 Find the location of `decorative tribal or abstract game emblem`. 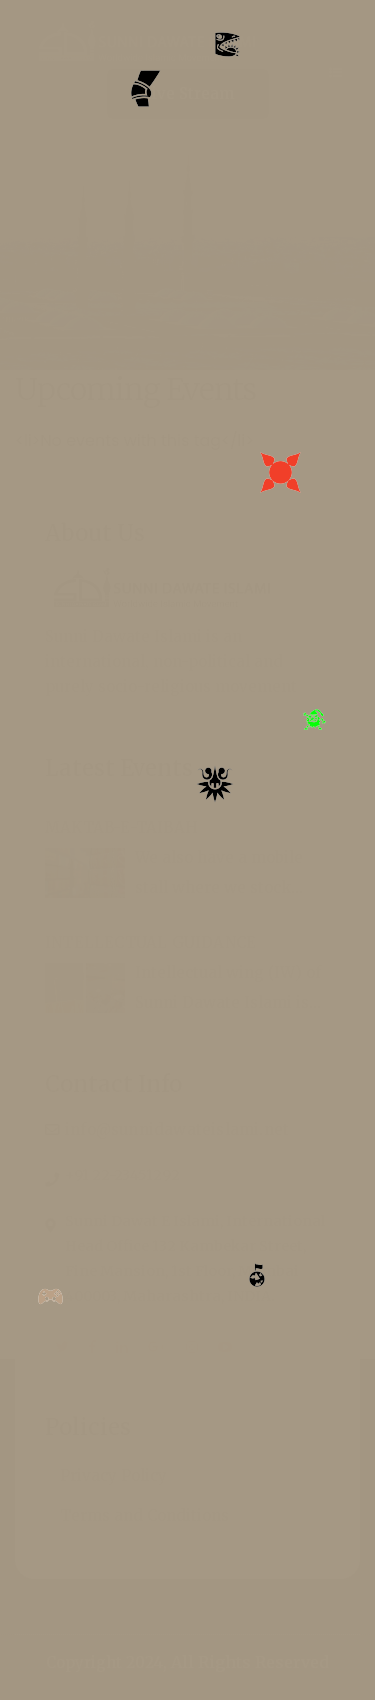

decorative tribal or abstract game emblem is located at coordinates (215, 784).